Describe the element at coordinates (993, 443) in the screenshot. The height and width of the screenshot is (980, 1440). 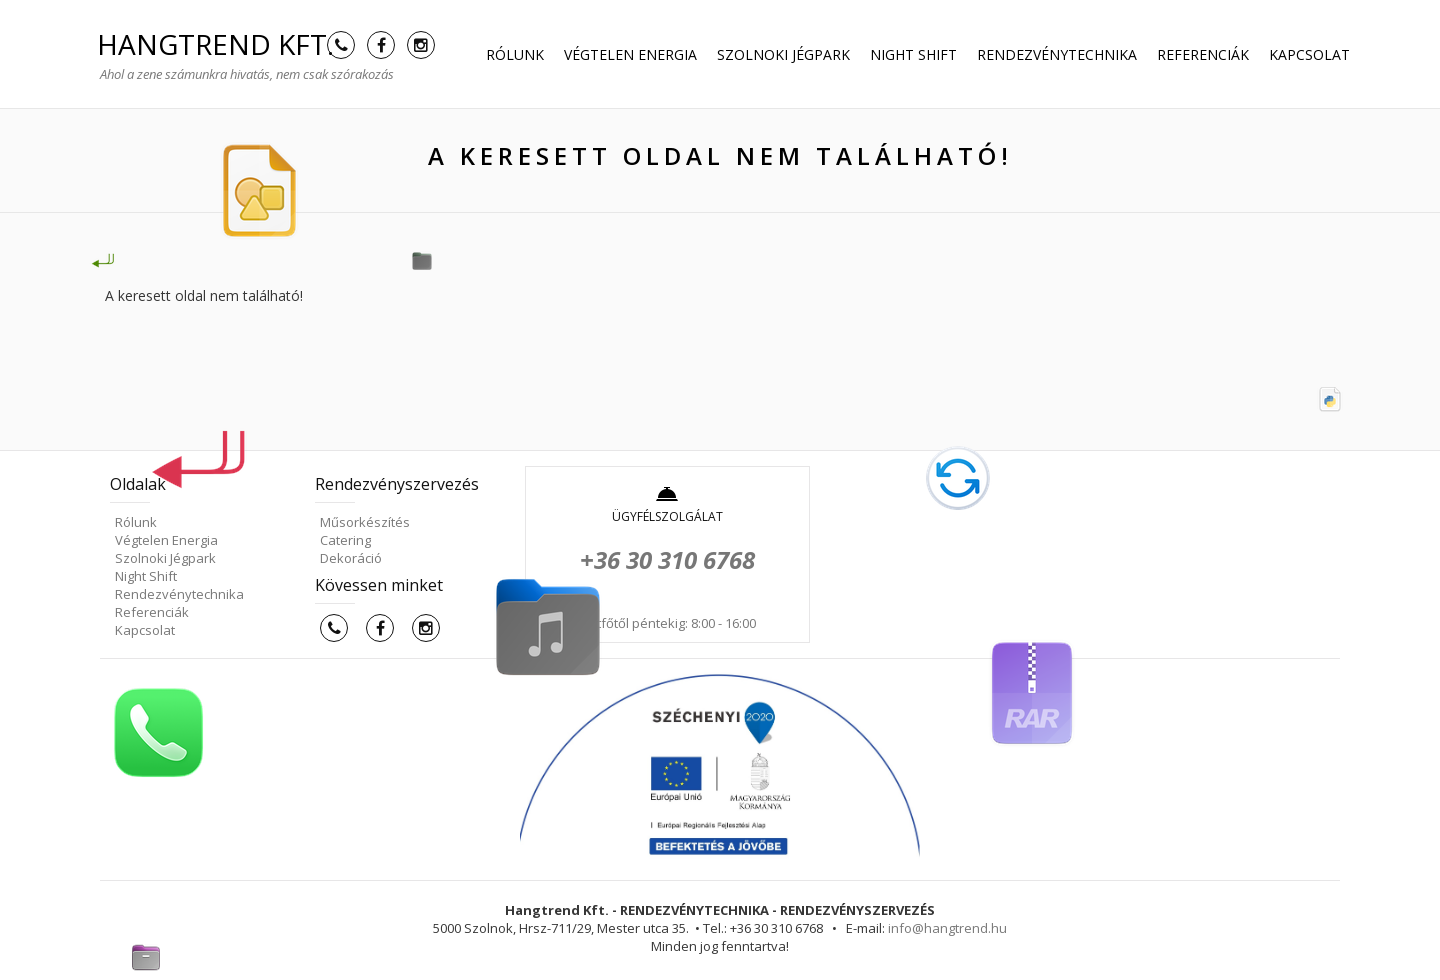
I see `indicates content is syncing or refreshing` at that location.